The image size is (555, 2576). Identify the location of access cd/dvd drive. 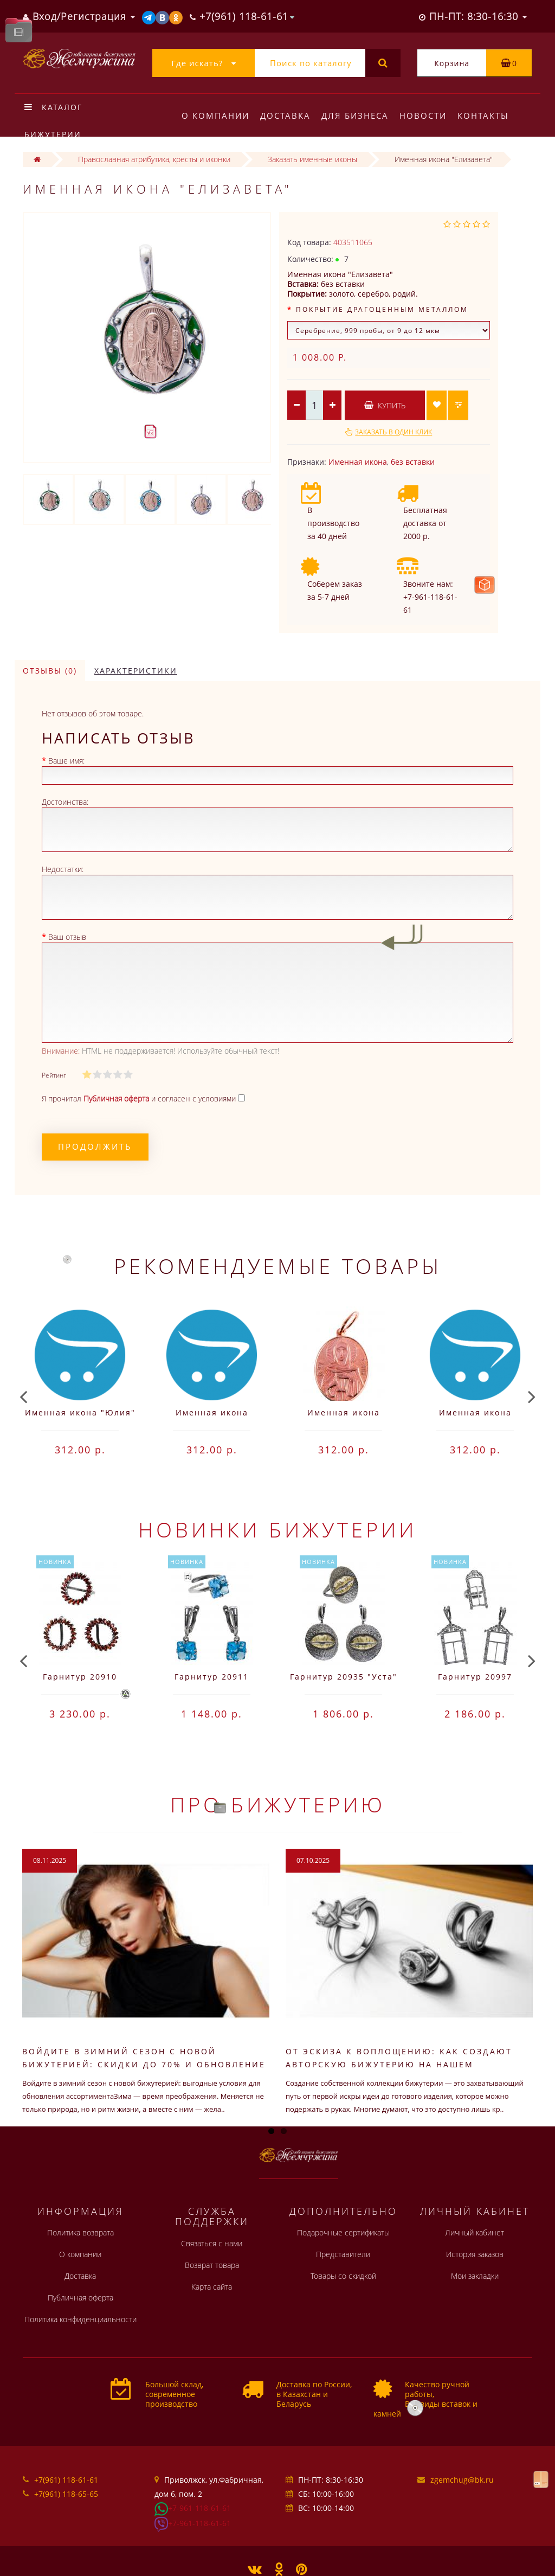
(67, 1259).